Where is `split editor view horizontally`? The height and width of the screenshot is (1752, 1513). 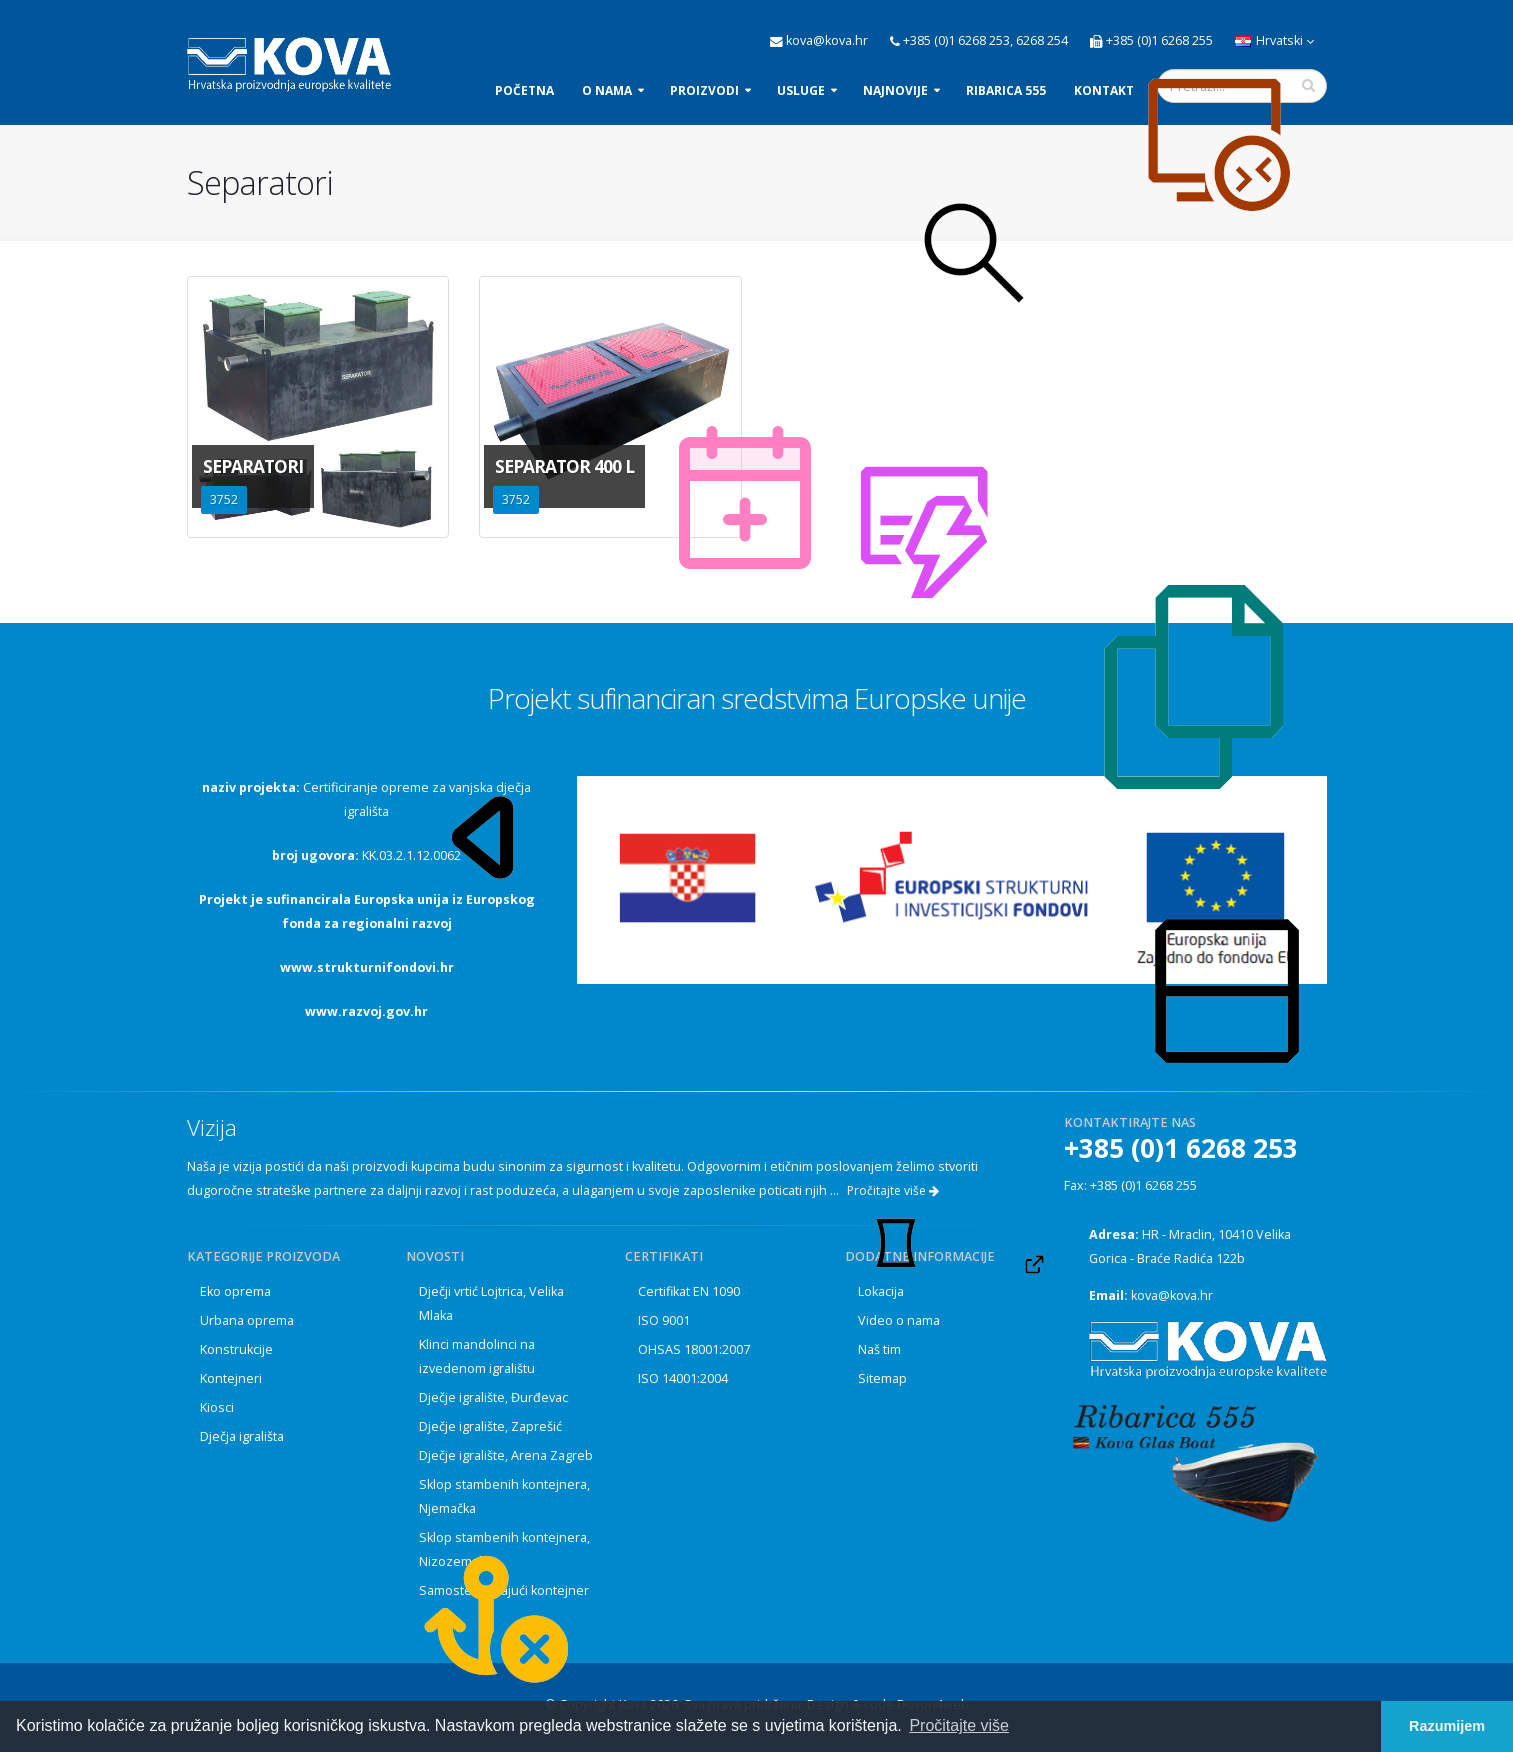
split editor view horizontally is located at coordinates (1221, 985).